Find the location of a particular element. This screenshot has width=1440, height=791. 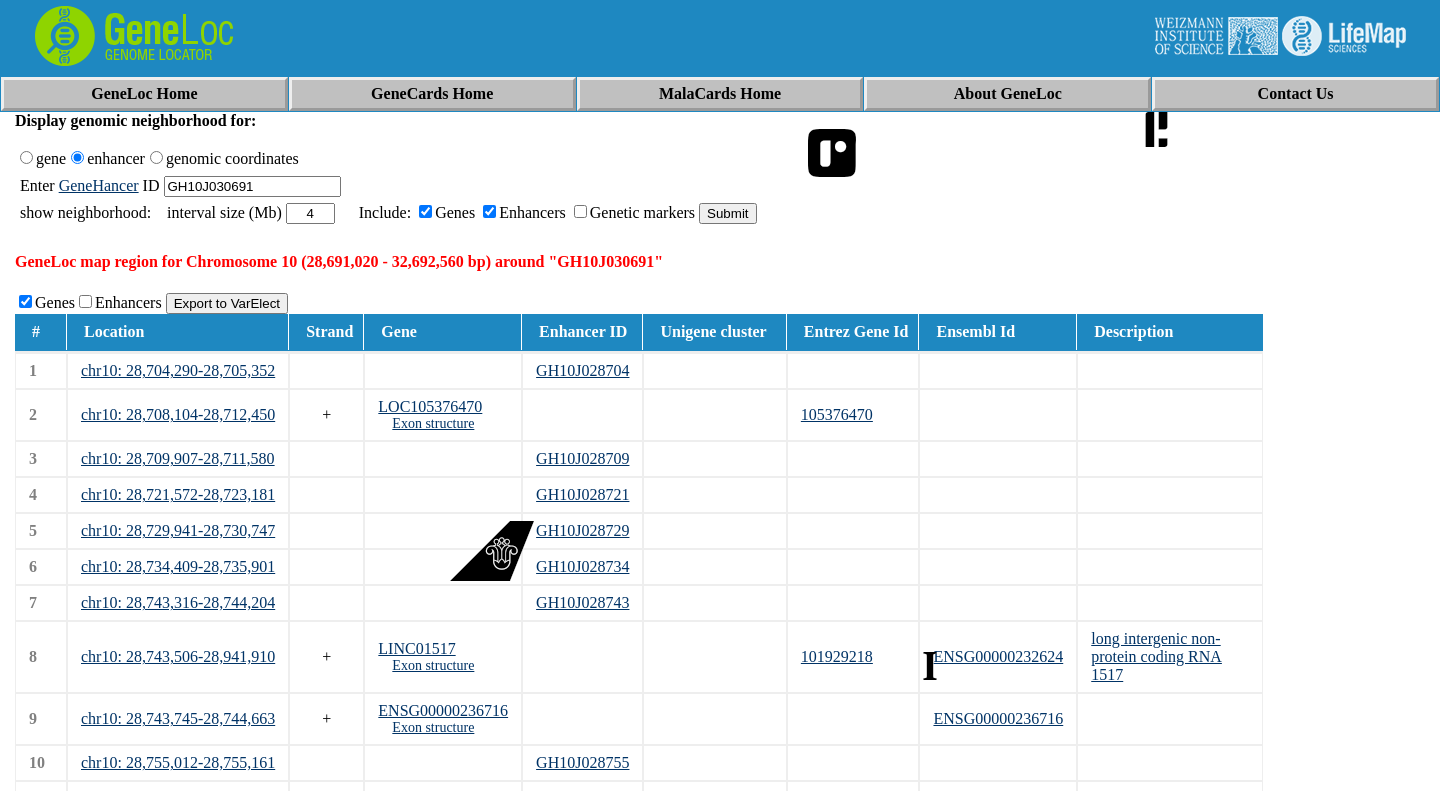

China Southern Airlines logo is located at coordinates (492, 551).